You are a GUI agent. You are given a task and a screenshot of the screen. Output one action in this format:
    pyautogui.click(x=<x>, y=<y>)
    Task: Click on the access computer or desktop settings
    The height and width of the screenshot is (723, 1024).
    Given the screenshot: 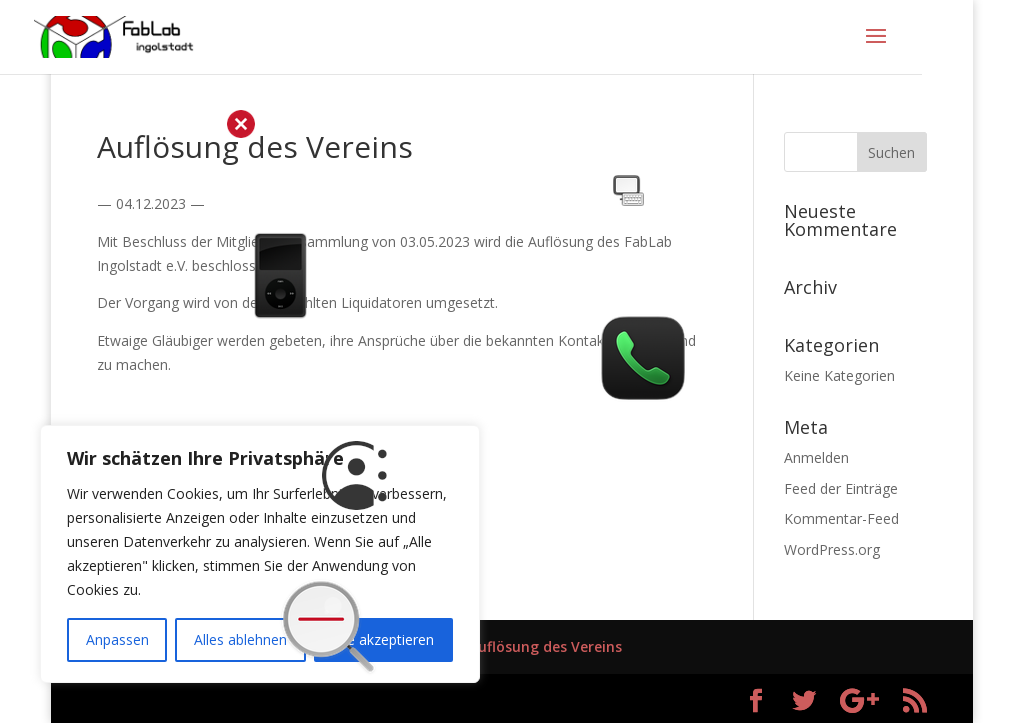 What is the action you would take?
    pyautogui.click(x=628, y=190)
    